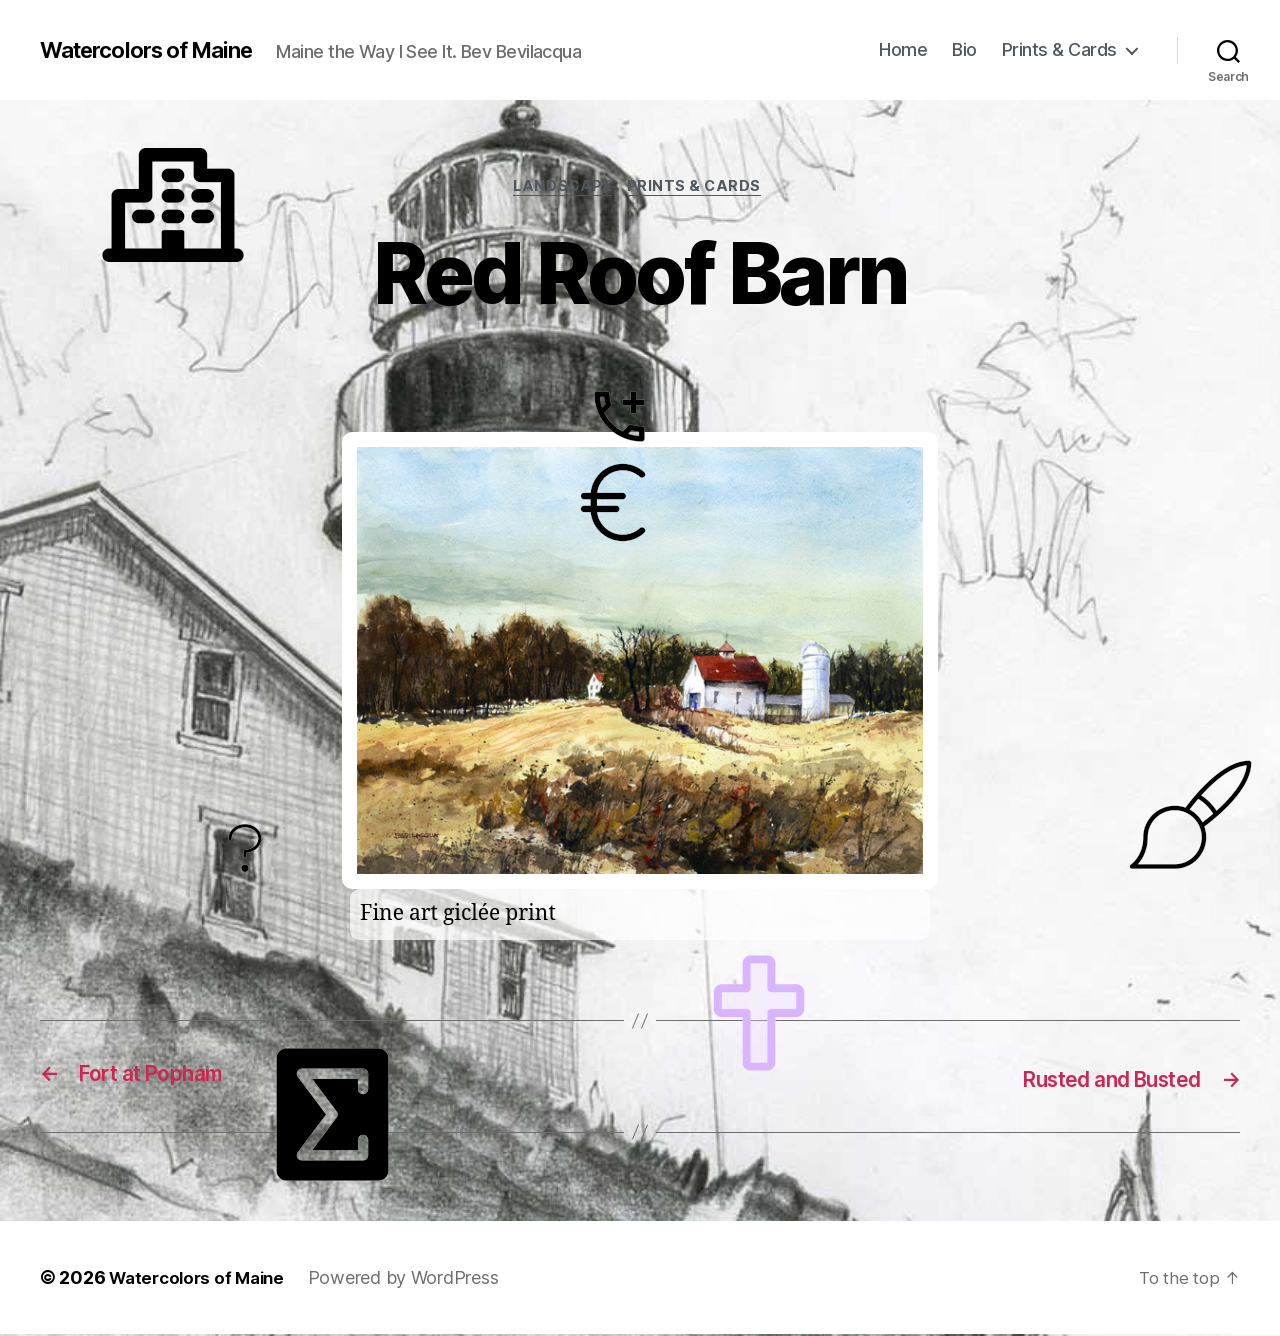 The width and height of the screenshot is (1280, 1336). Describe the element at coordinates (245, 847) in the screenshot. I see `access help or support` at that location.